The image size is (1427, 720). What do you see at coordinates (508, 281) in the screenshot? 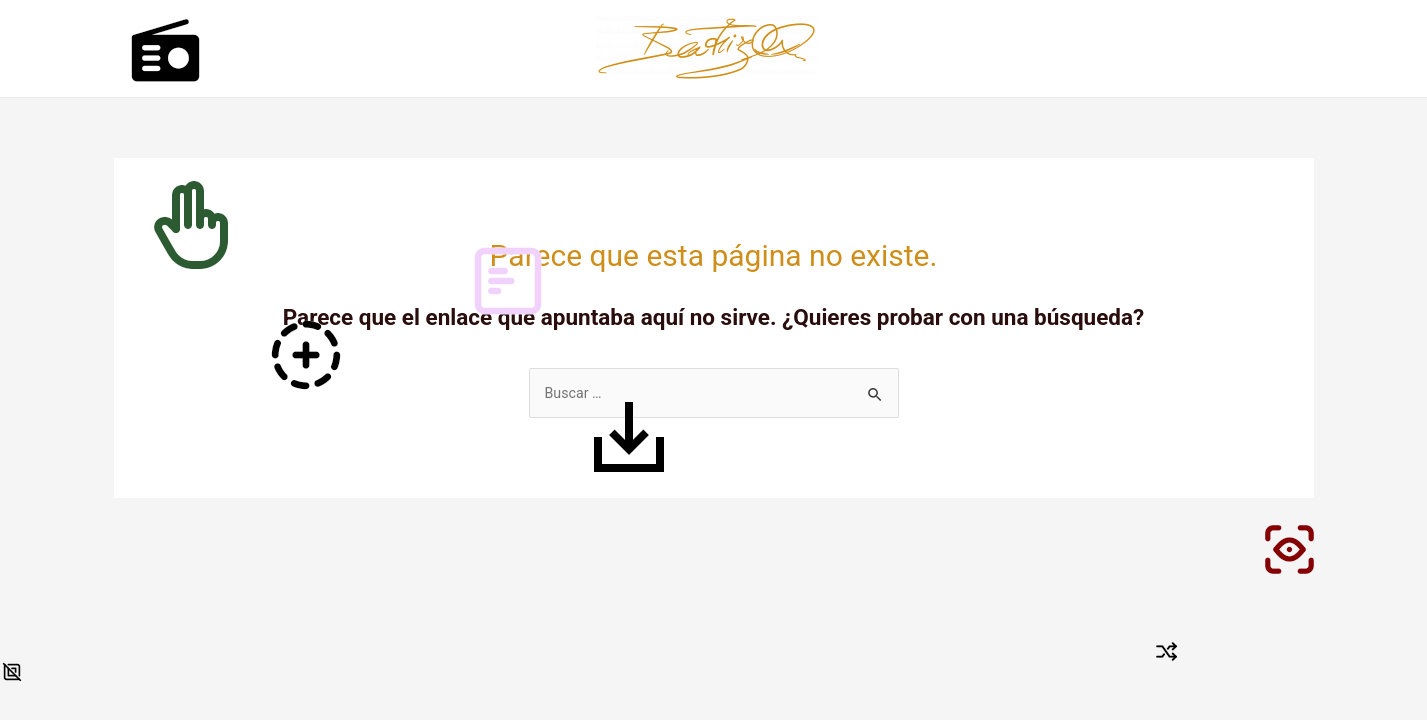
I see `align content to the left with vertical centering` at bounding box center [508, 281].